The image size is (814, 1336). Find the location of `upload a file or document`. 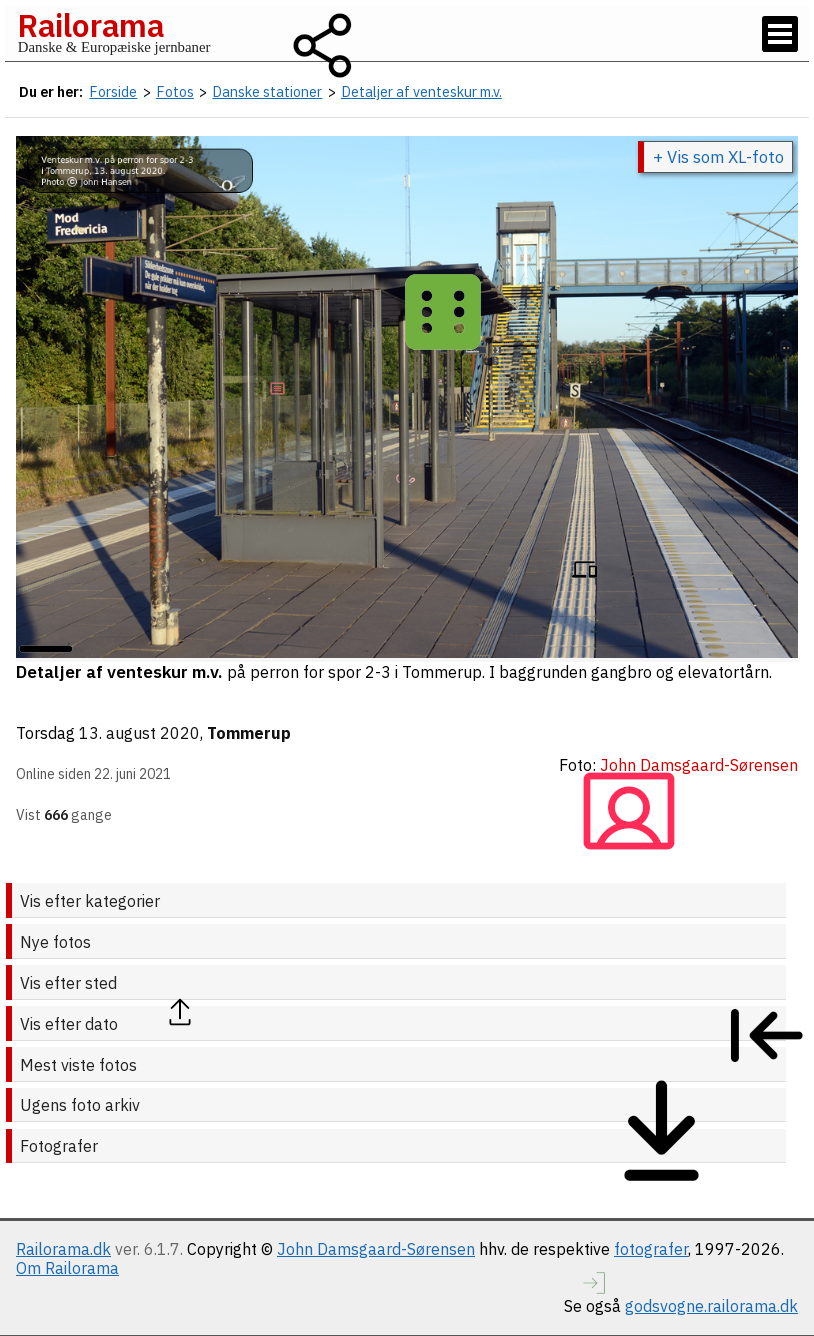

upload a file or document is located at coordinates (180, 1012).